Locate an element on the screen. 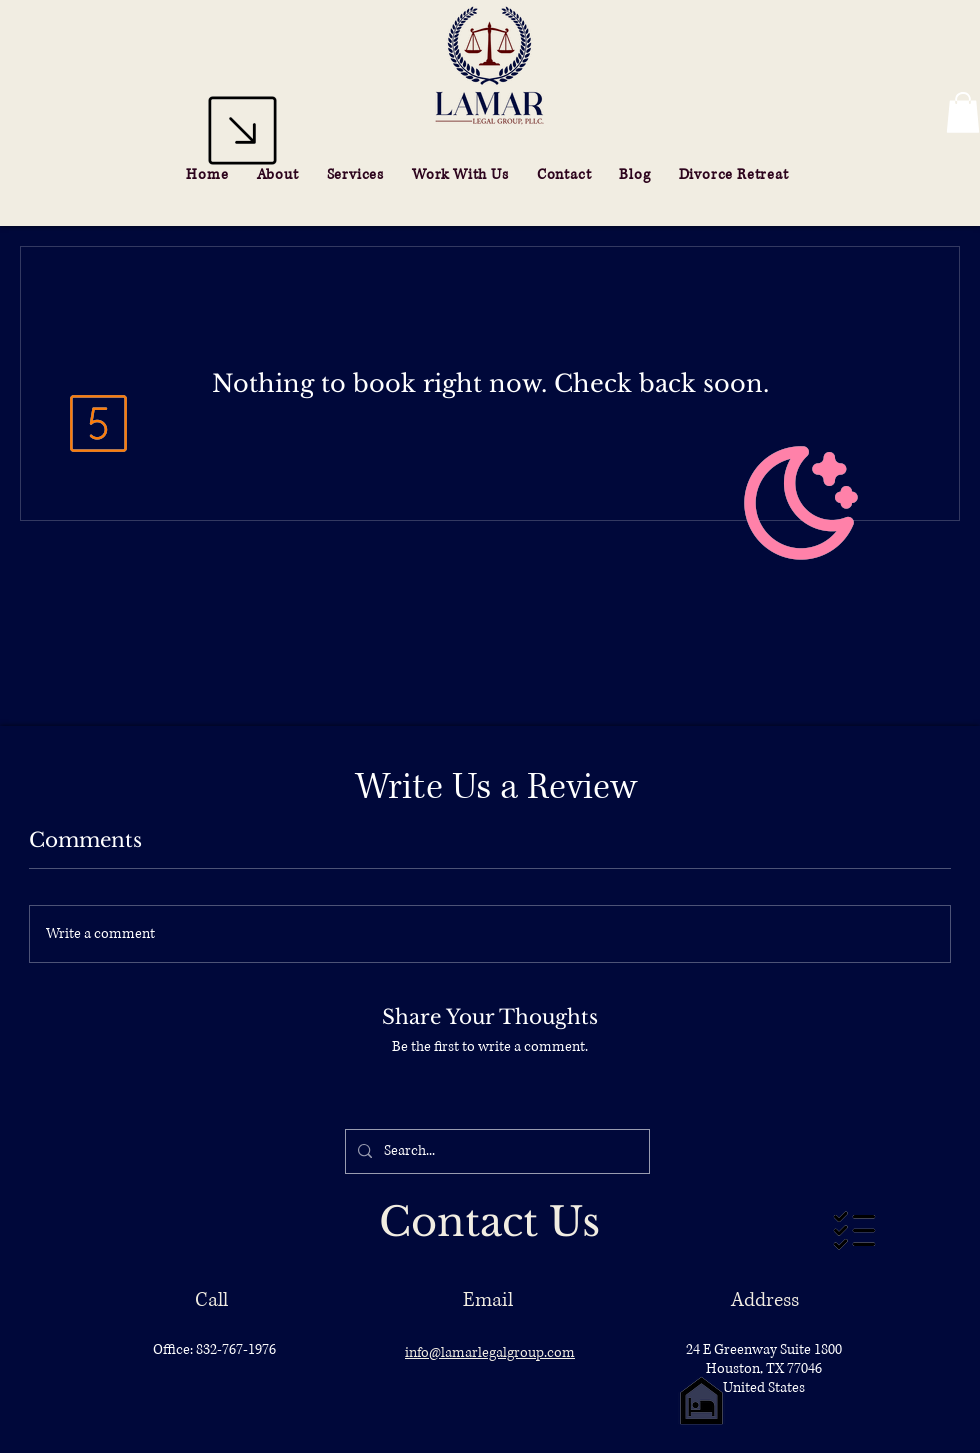 The image size is (980, 1453). select or navigate to item number five is located at coordinates (98, 423).